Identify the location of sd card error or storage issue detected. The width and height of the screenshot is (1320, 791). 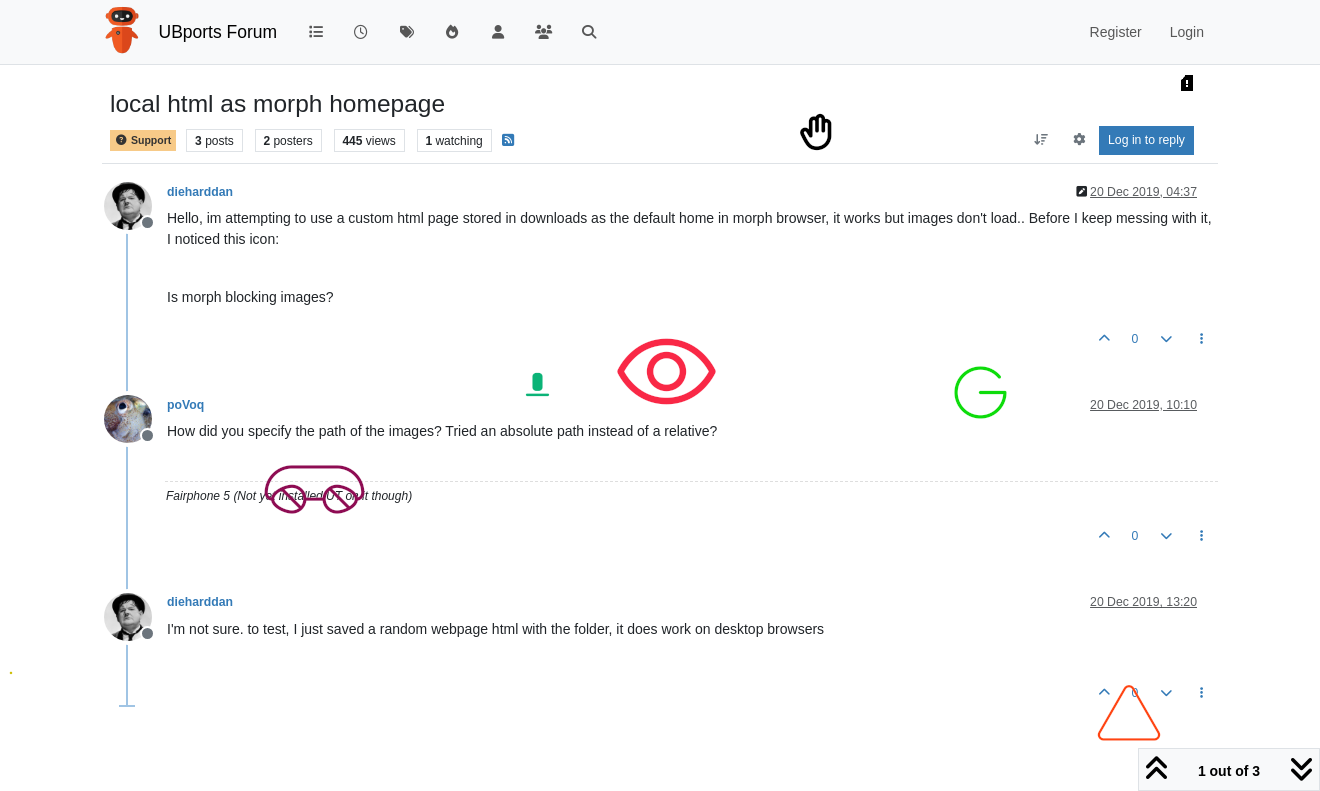
(1187, 83).